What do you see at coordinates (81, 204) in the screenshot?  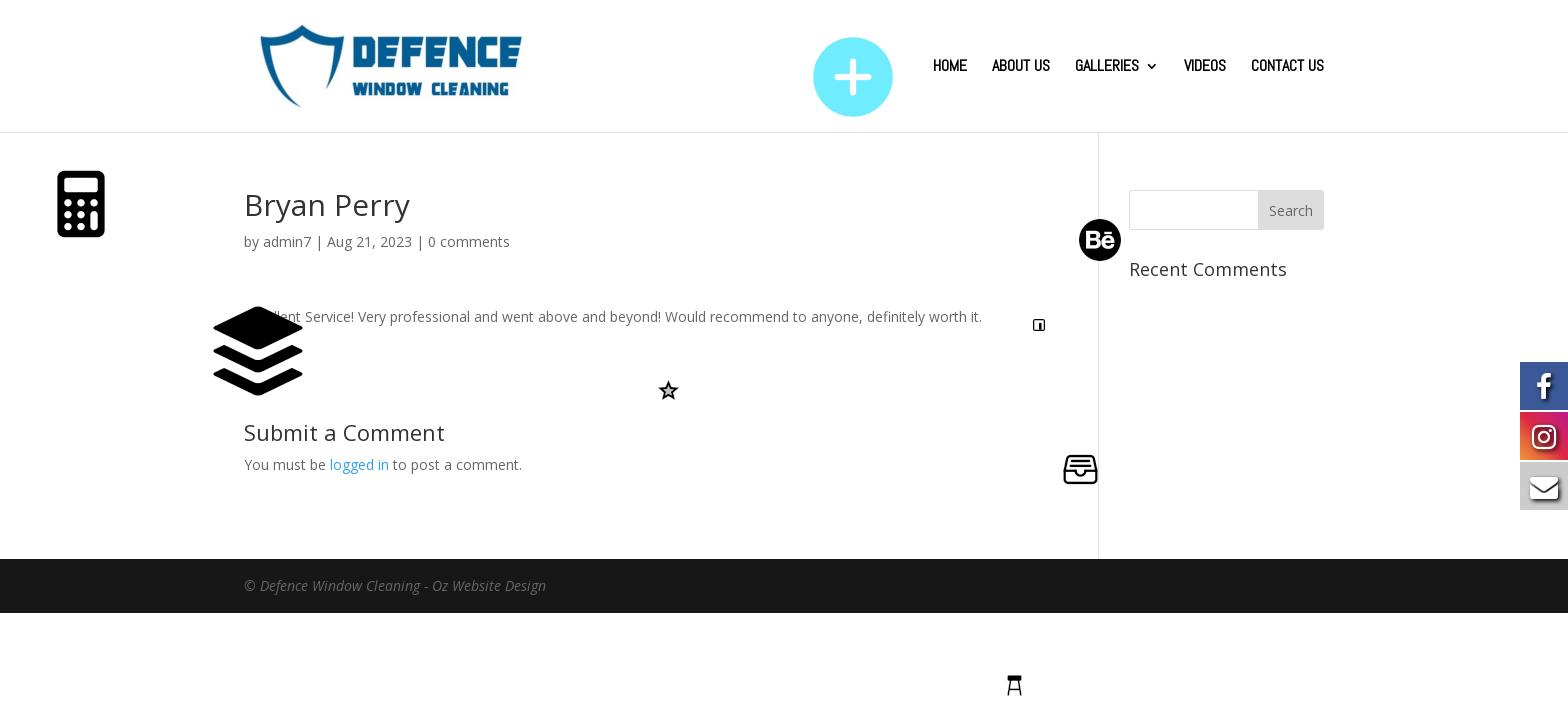 I see `open the calculator app` at bounding box center [81, 204].